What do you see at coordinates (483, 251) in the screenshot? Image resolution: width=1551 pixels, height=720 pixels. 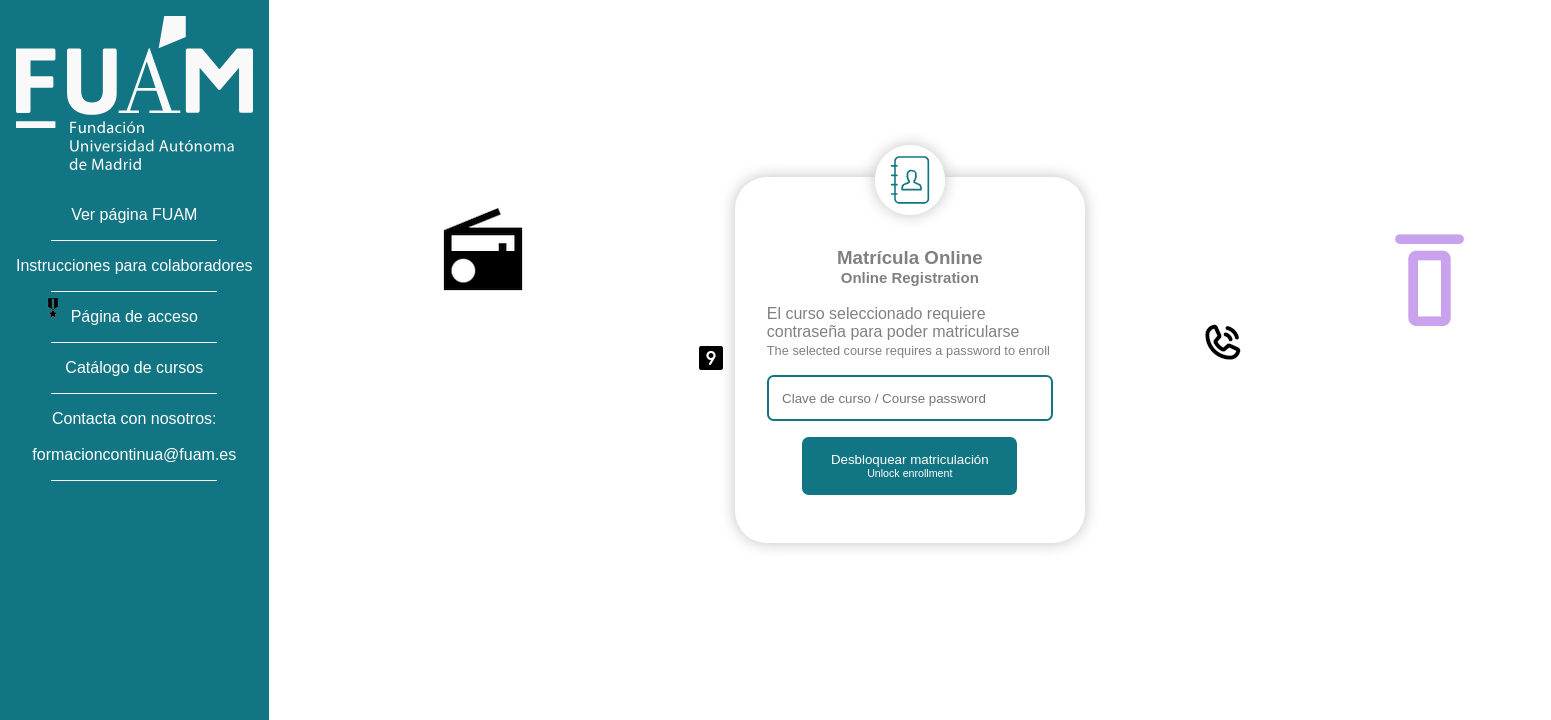 I see `open radio or audio streaming` at bounding box center [483, 251].